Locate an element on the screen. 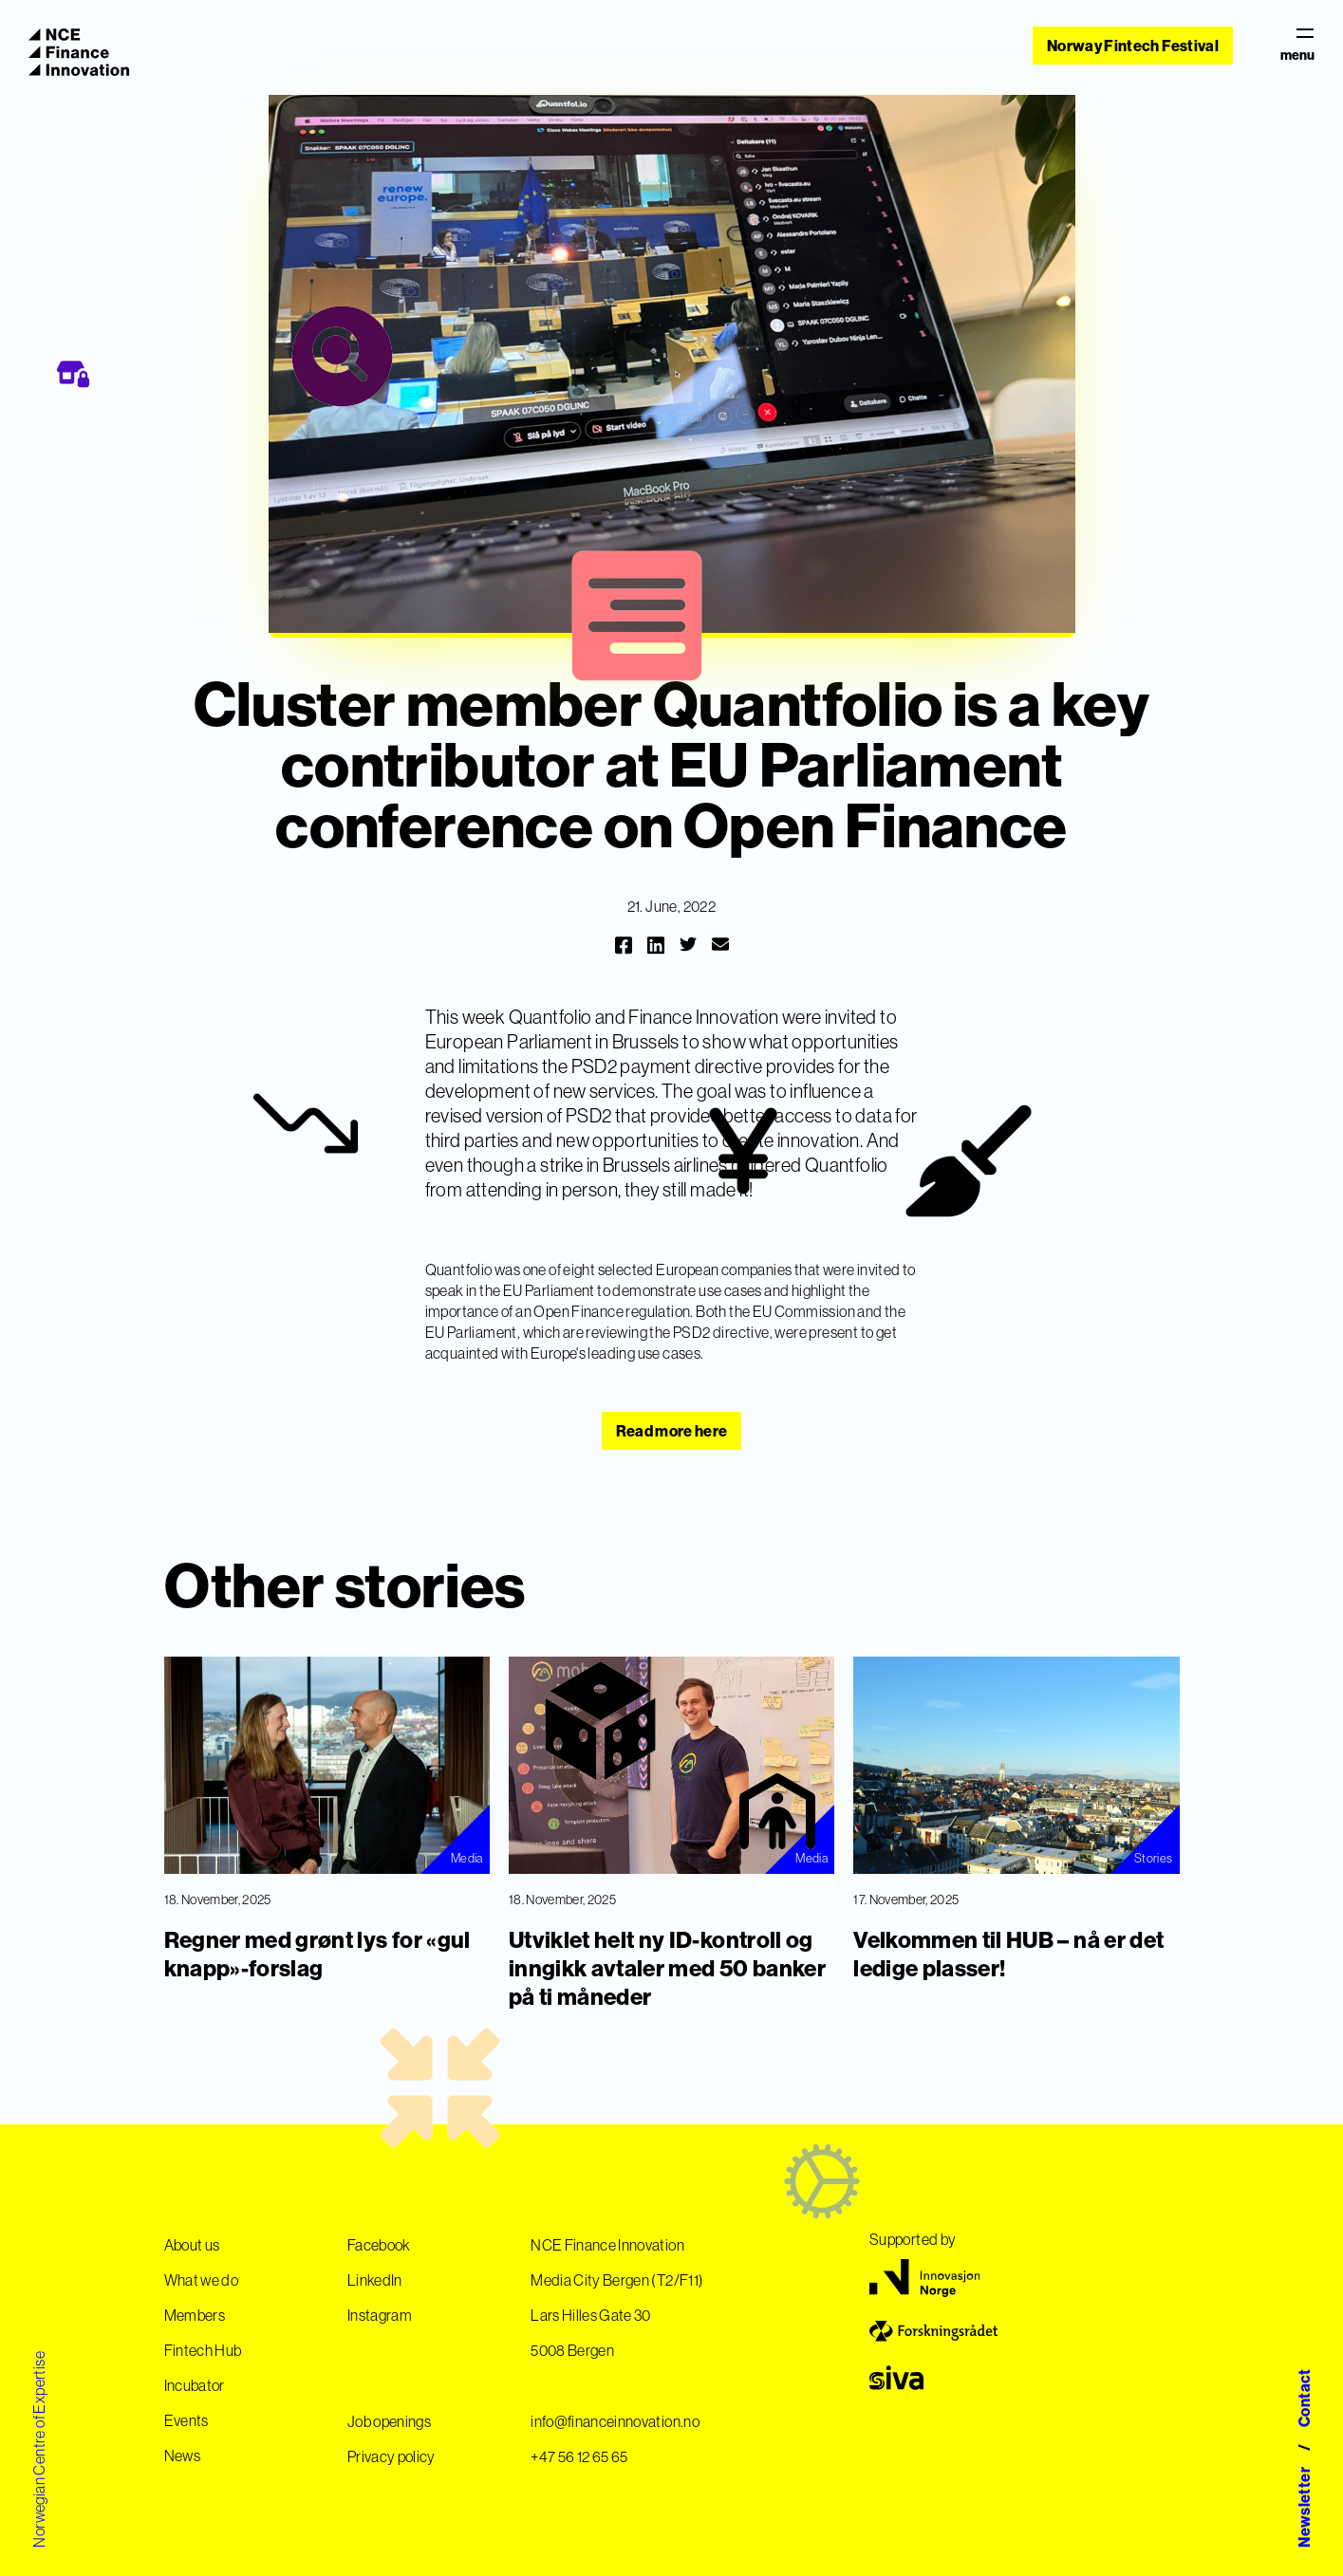 Image resolution: width=1343 pixels, height=2576 pixels. indicates a declining trend or decrease in value is located at coordinates (306, 1123).